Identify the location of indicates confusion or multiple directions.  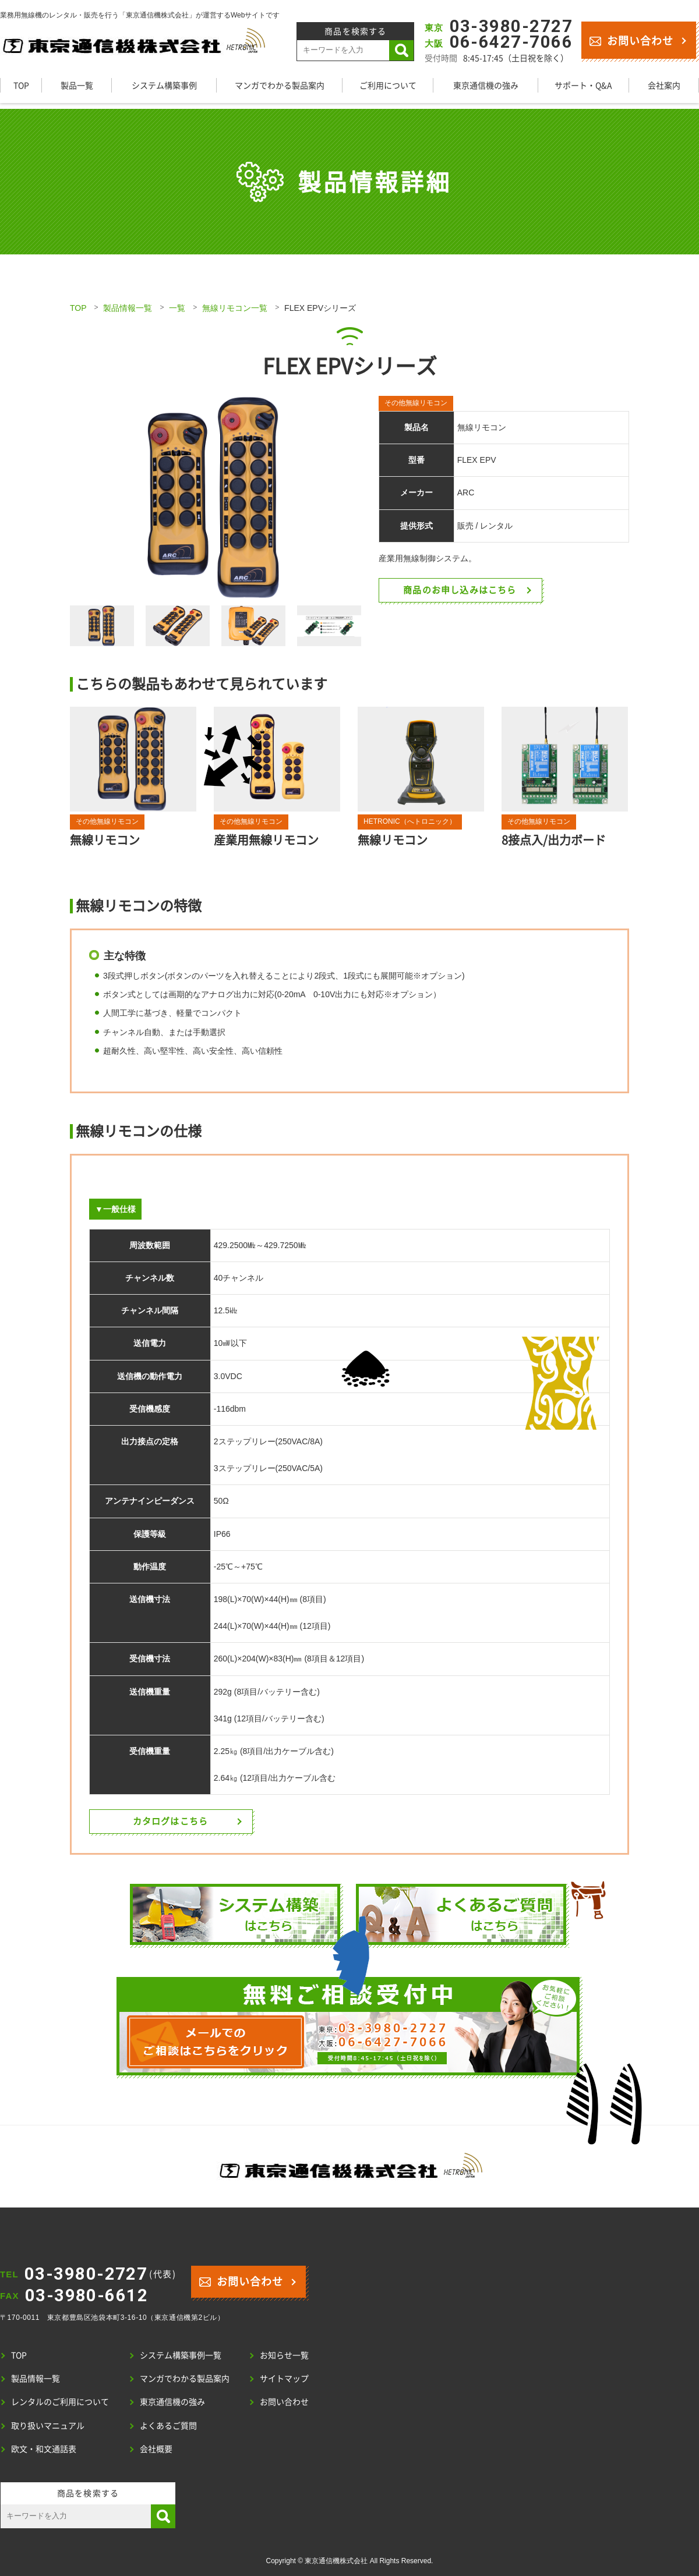
(233, 756).